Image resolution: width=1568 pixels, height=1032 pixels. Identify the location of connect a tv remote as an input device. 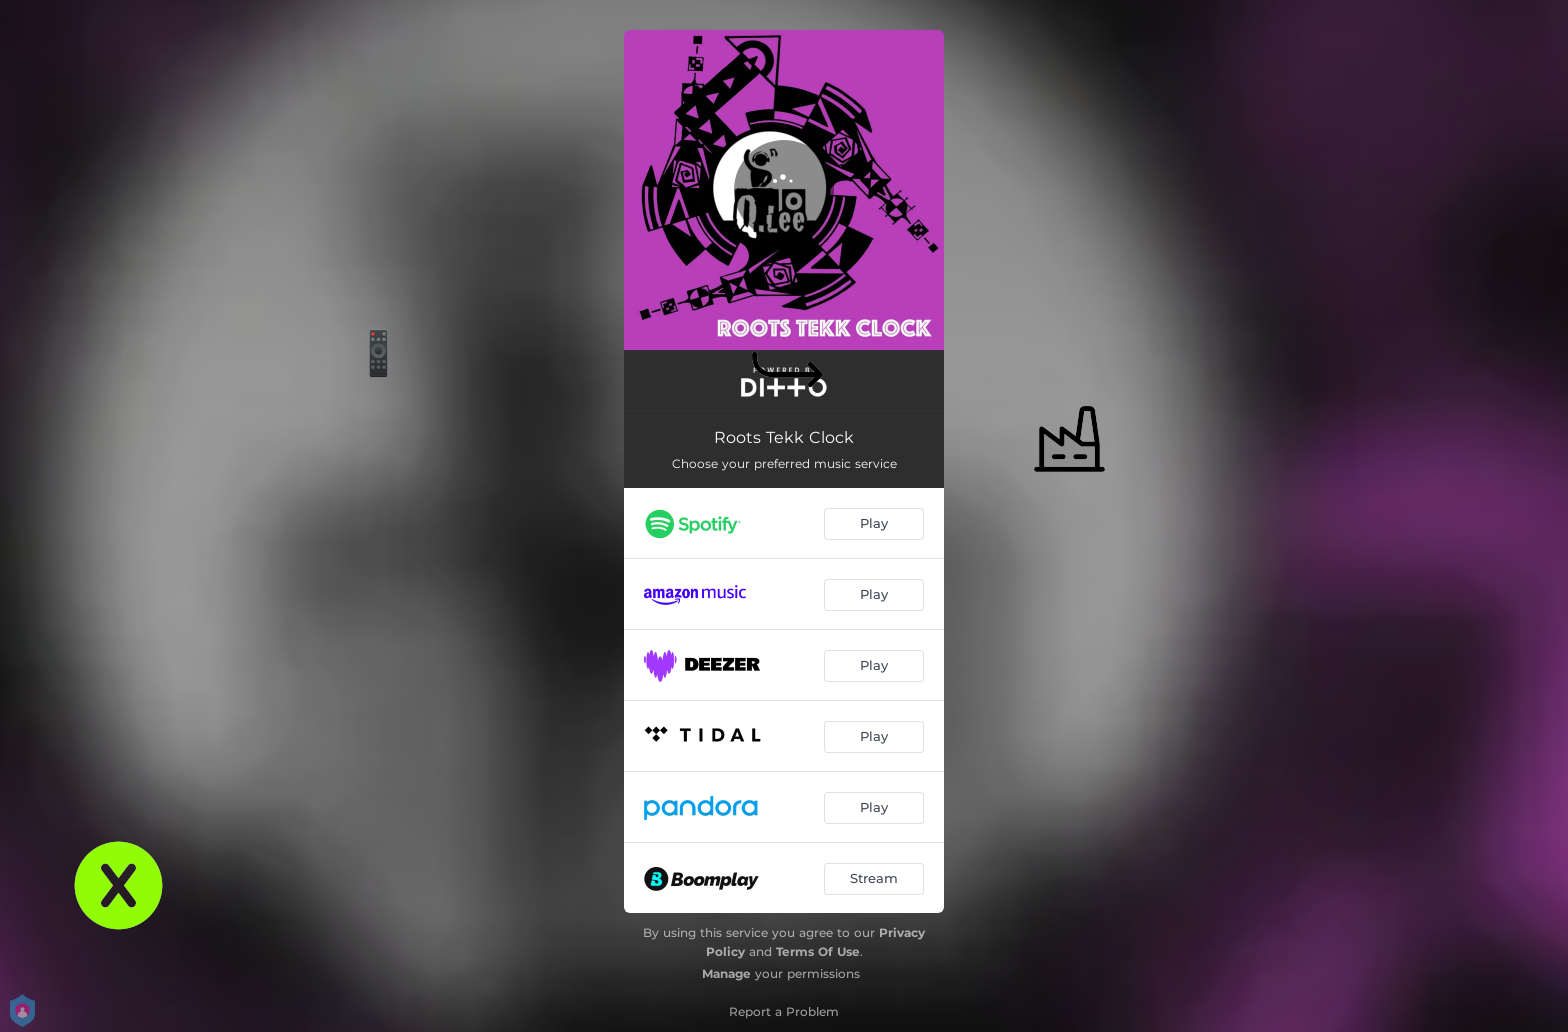
(378, 353).